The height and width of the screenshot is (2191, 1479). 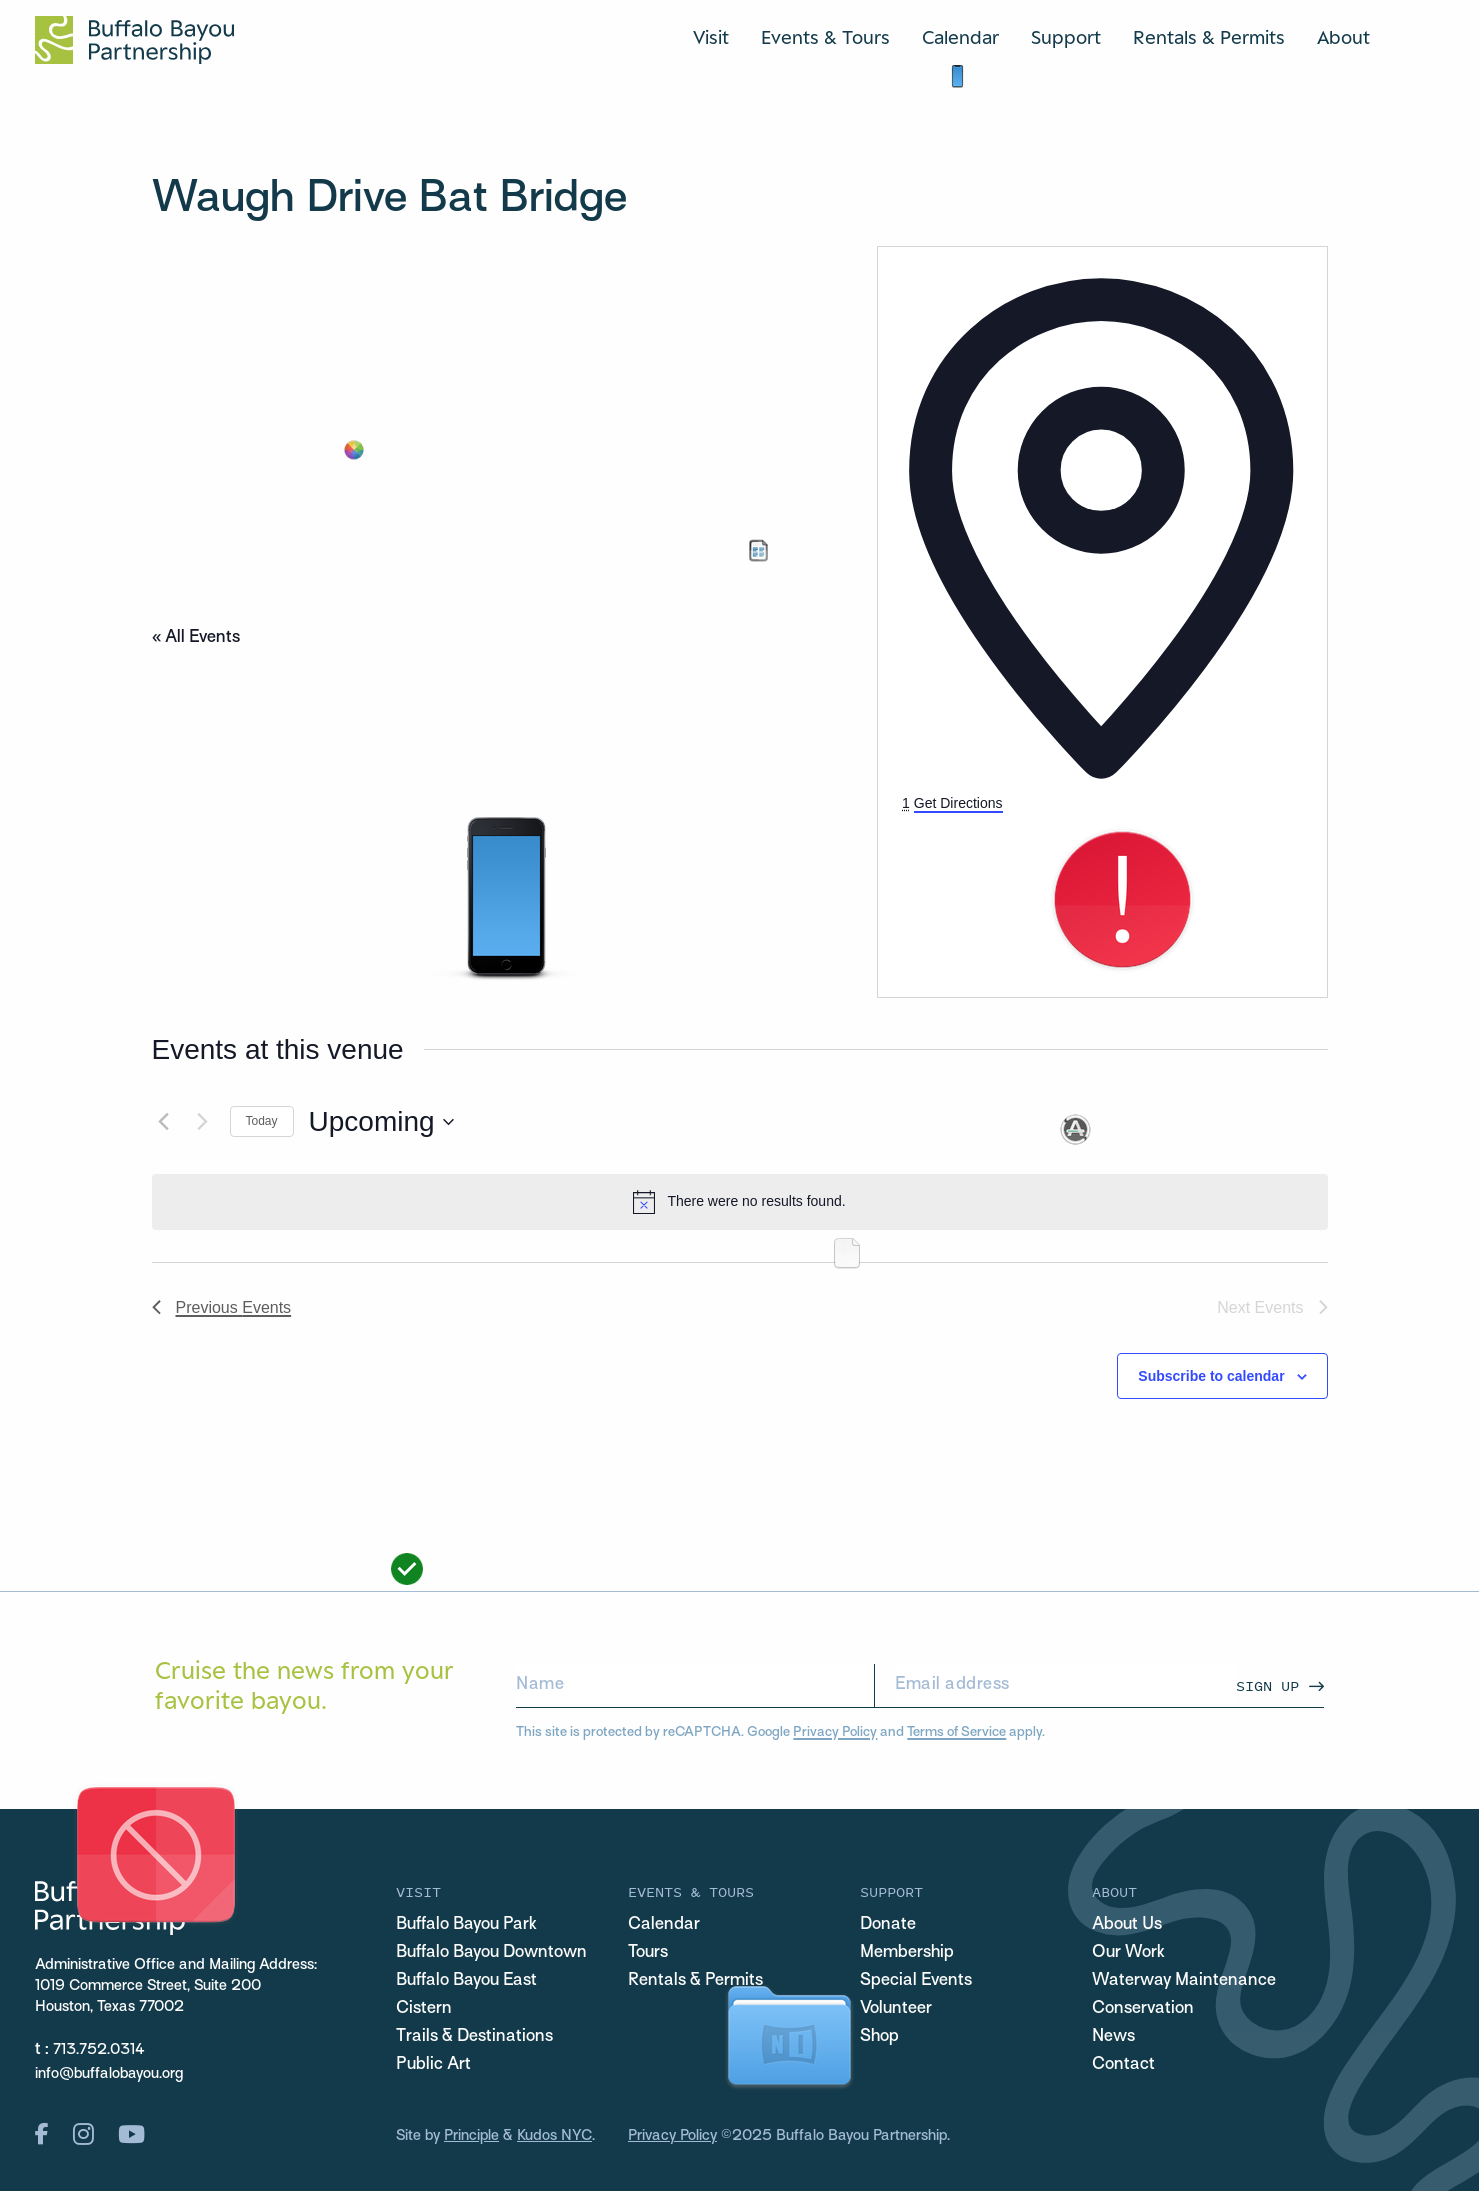 I want to click on indicates a missing or broken image, so click(x=156, y=1849).